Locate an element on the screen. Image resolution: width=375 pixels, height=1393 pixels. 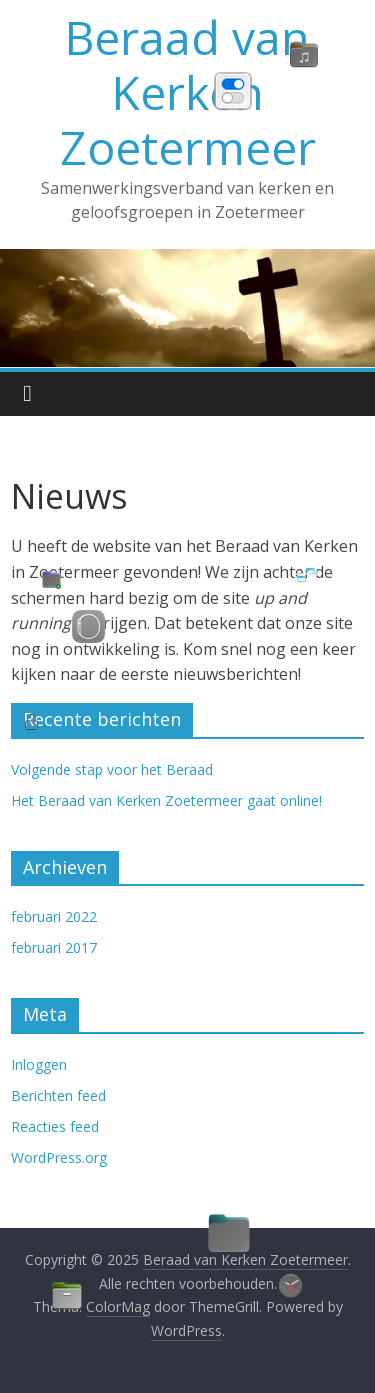
duplicate display mode enabled is located at coordinates (306, 575).